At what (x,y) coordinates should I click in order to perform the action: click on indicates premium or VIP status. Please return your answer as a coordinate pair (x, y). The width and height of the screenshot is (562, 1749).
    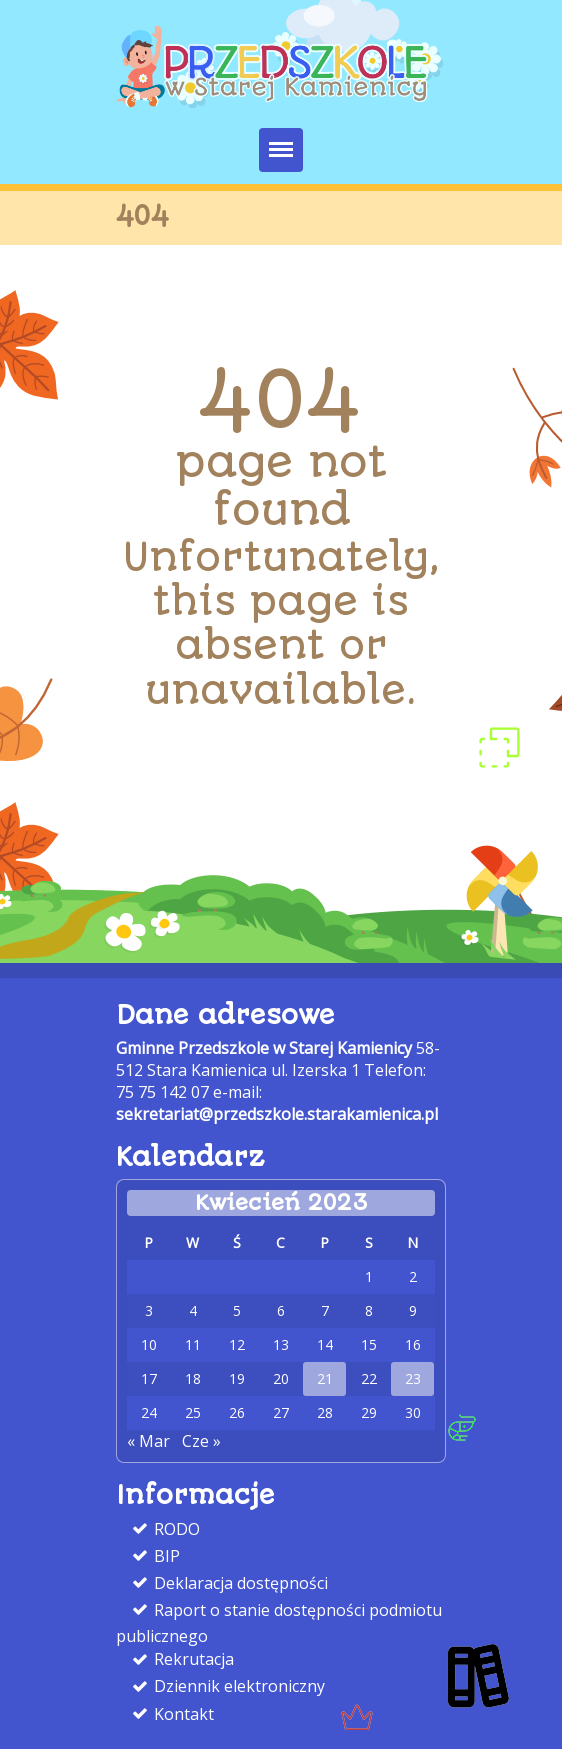
    Looking at the image, I should click on (357, 1719).